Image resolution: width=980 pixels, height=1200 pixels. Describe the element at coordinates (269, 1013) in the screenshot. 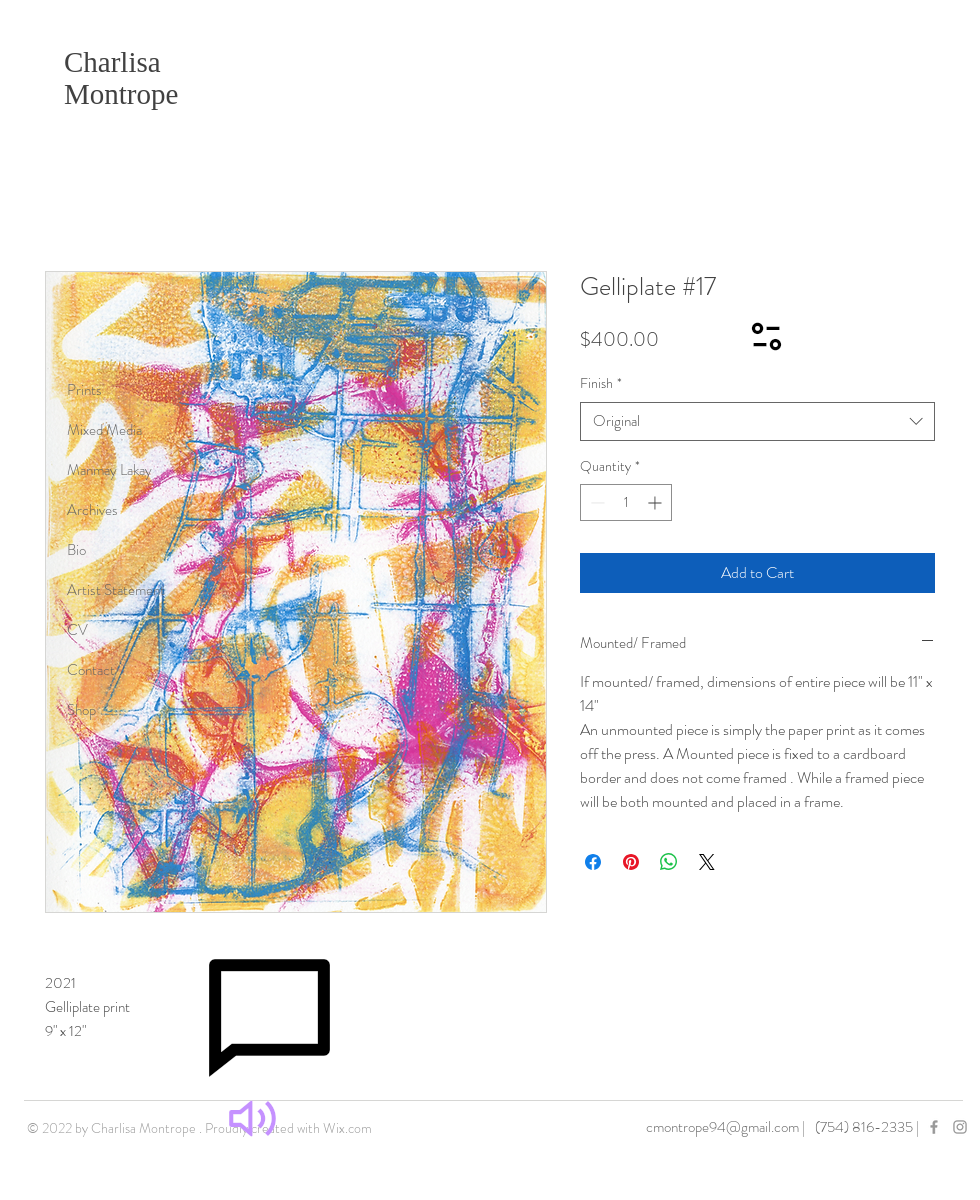

I see `open chat or messaging` at that location.